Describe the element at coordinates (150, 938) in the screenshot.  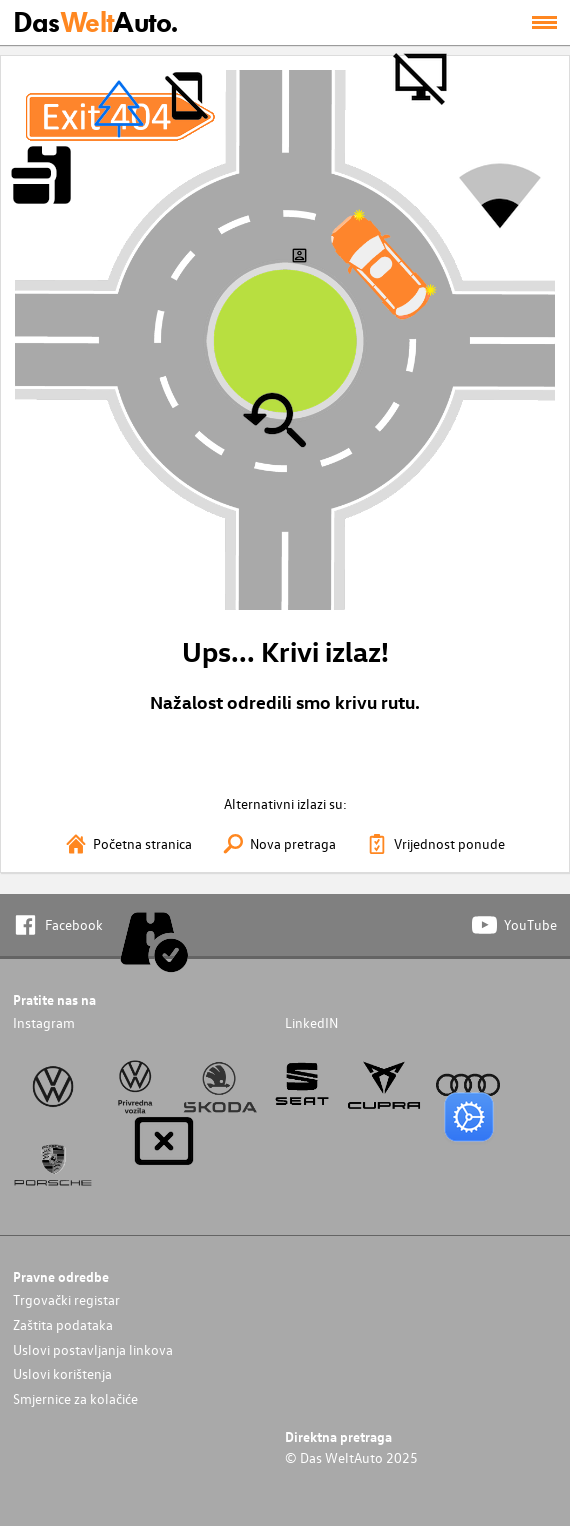
I see `route or destination confirmed` at that location.